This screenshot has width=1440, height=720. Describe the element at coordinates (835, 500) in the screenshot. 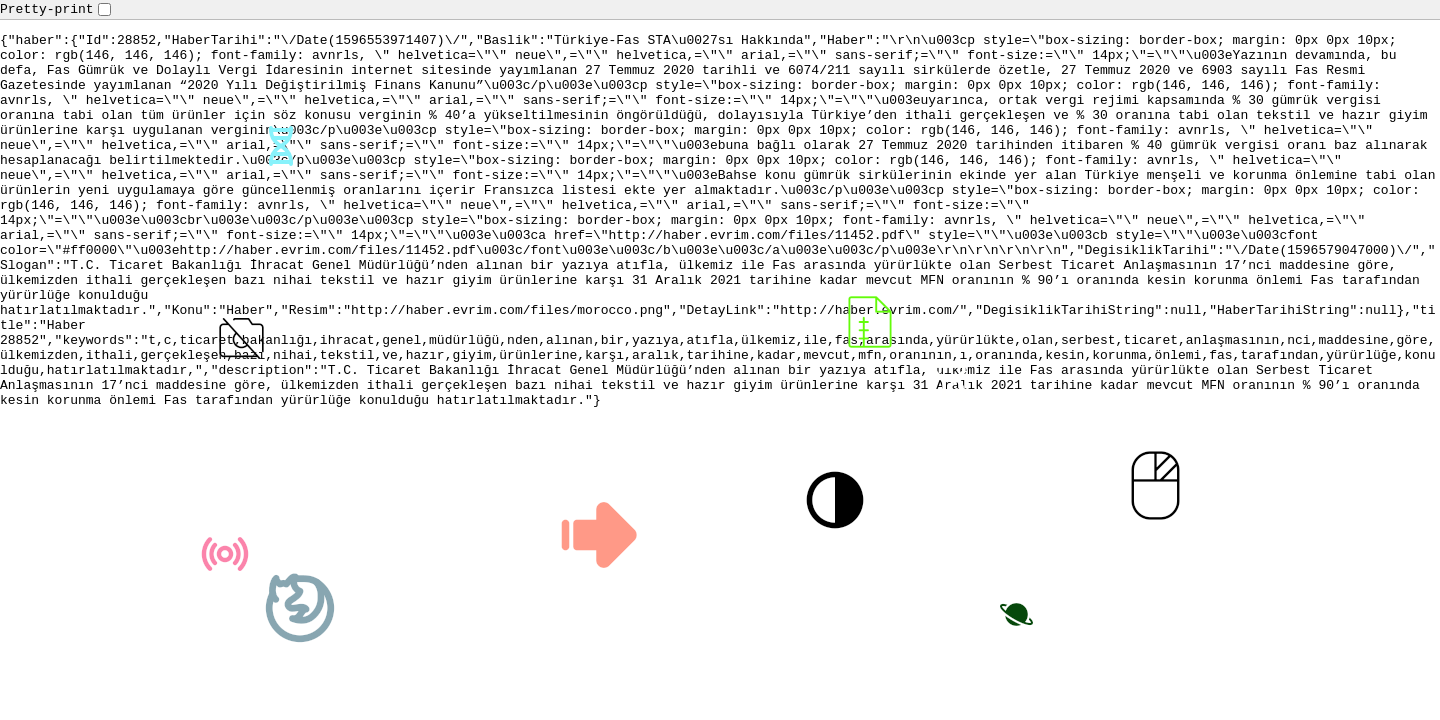

I see `adjust display contrast settings` at that location.